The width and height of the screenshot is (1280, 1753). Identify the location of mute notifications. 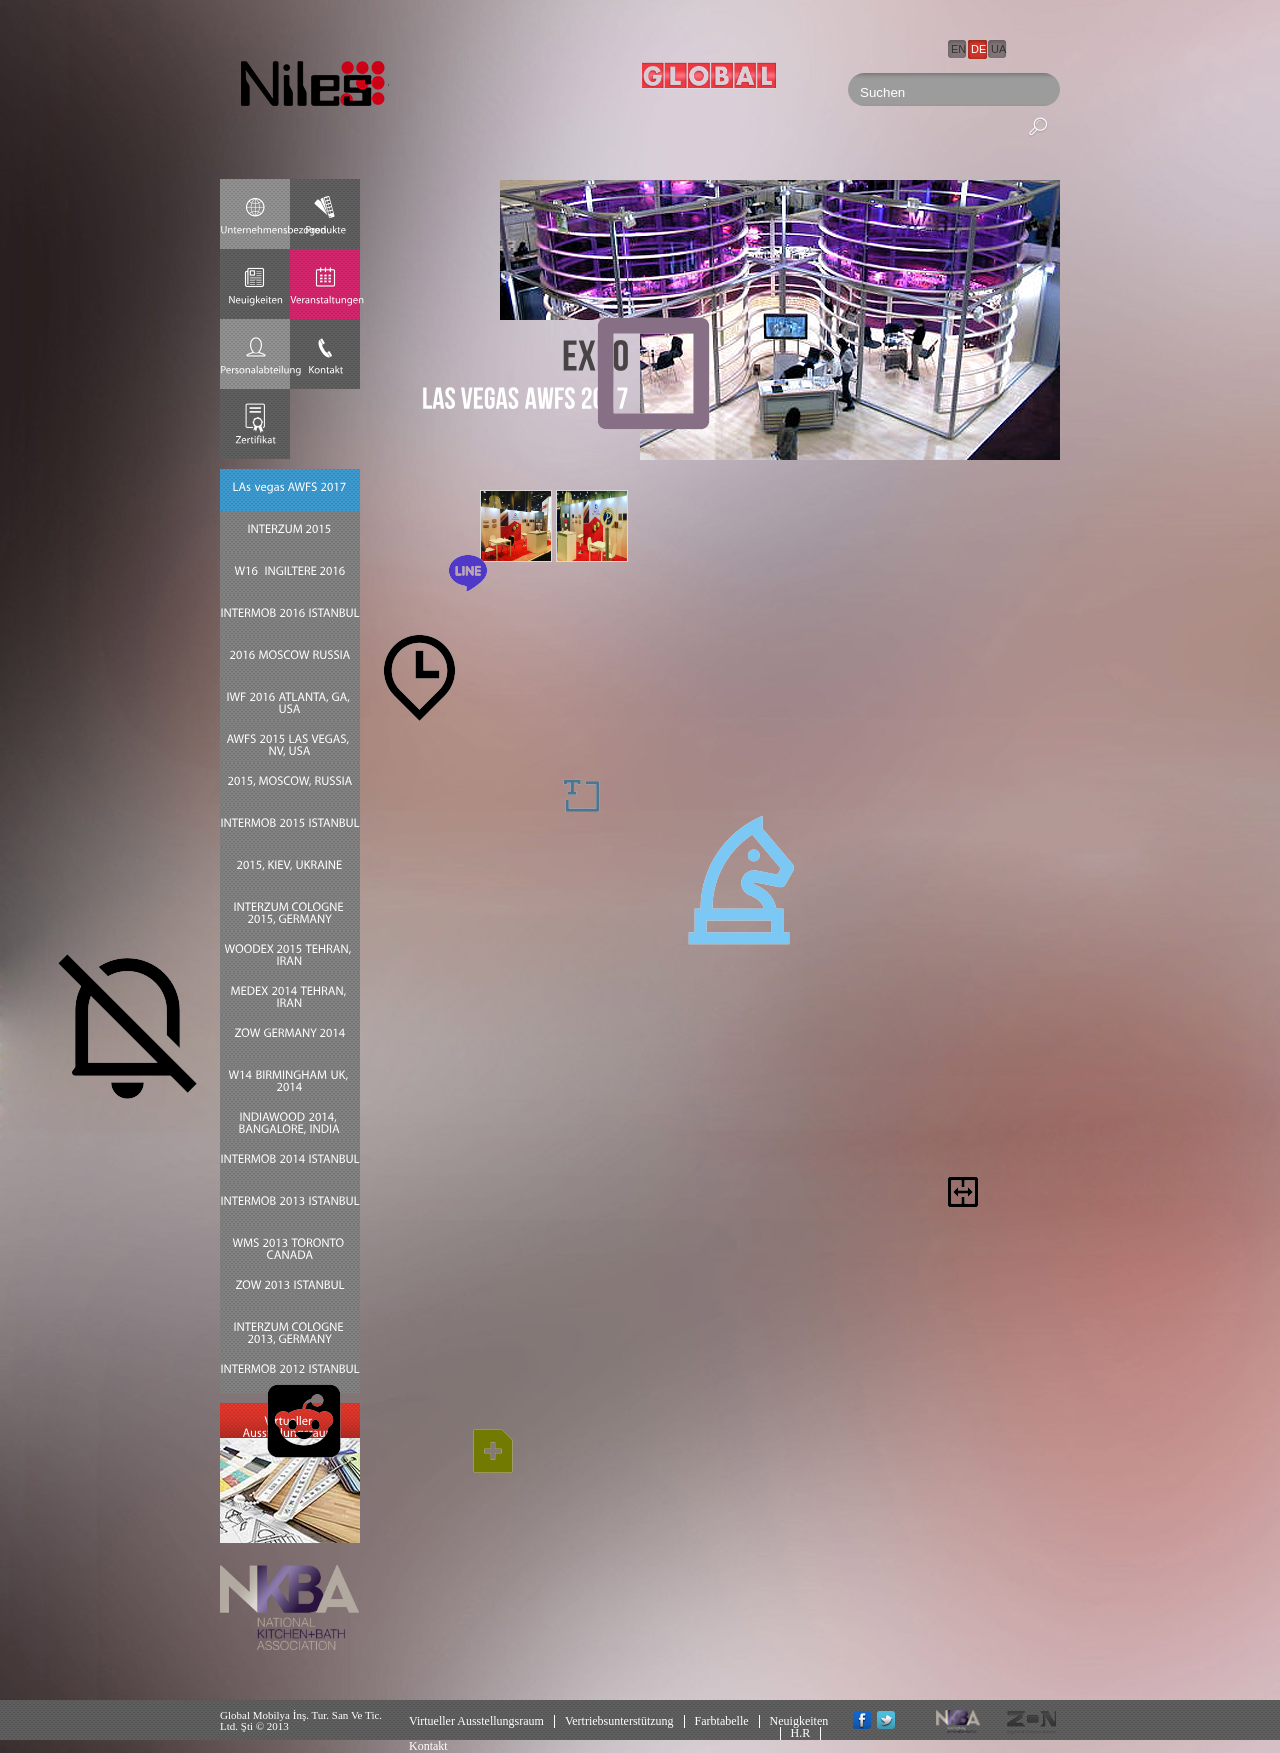
(127, 1023).